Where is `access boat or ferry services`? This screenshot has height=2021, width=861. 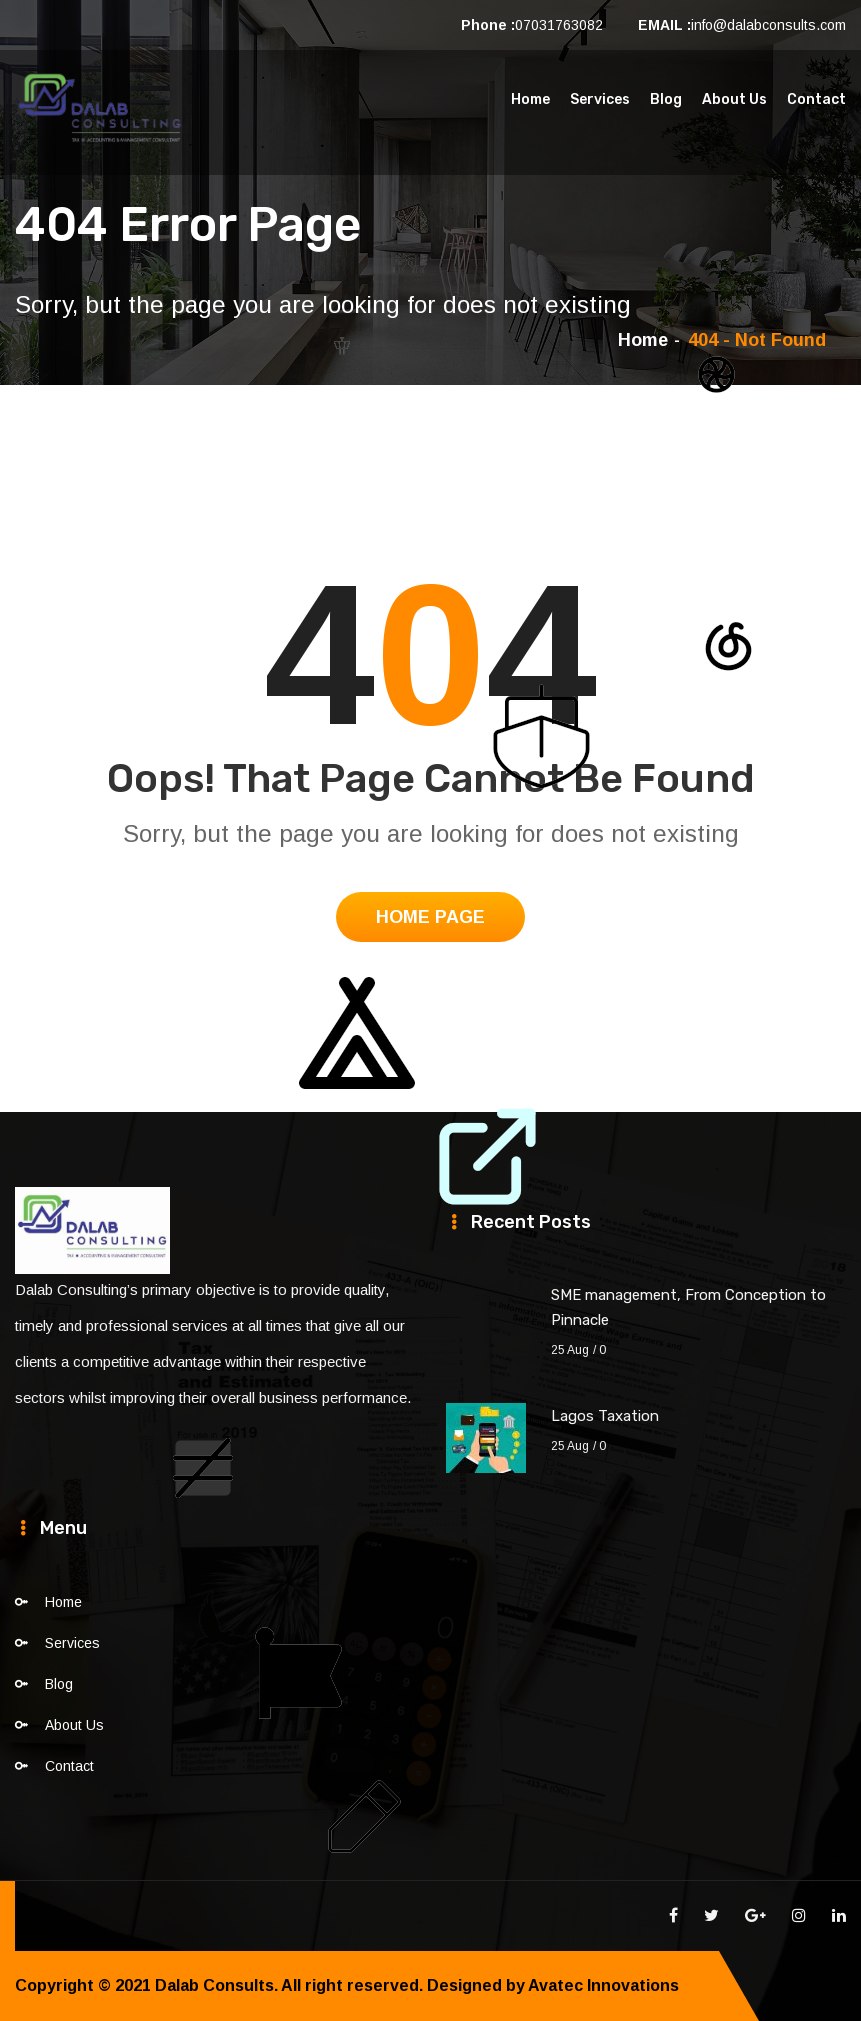 access boat or ferry services is located at coordinates (541, 736).